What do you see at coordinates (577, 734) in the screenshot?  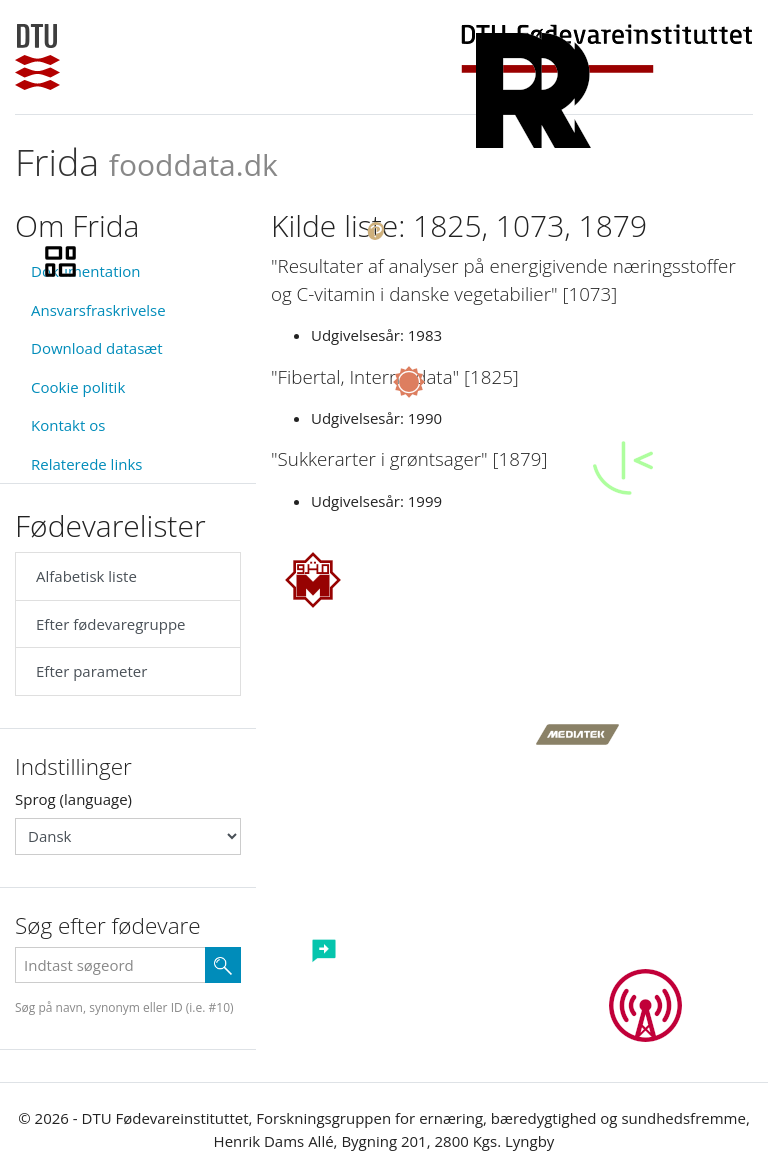 I see `MediaTek company logo` at bounding box center [577, 734].